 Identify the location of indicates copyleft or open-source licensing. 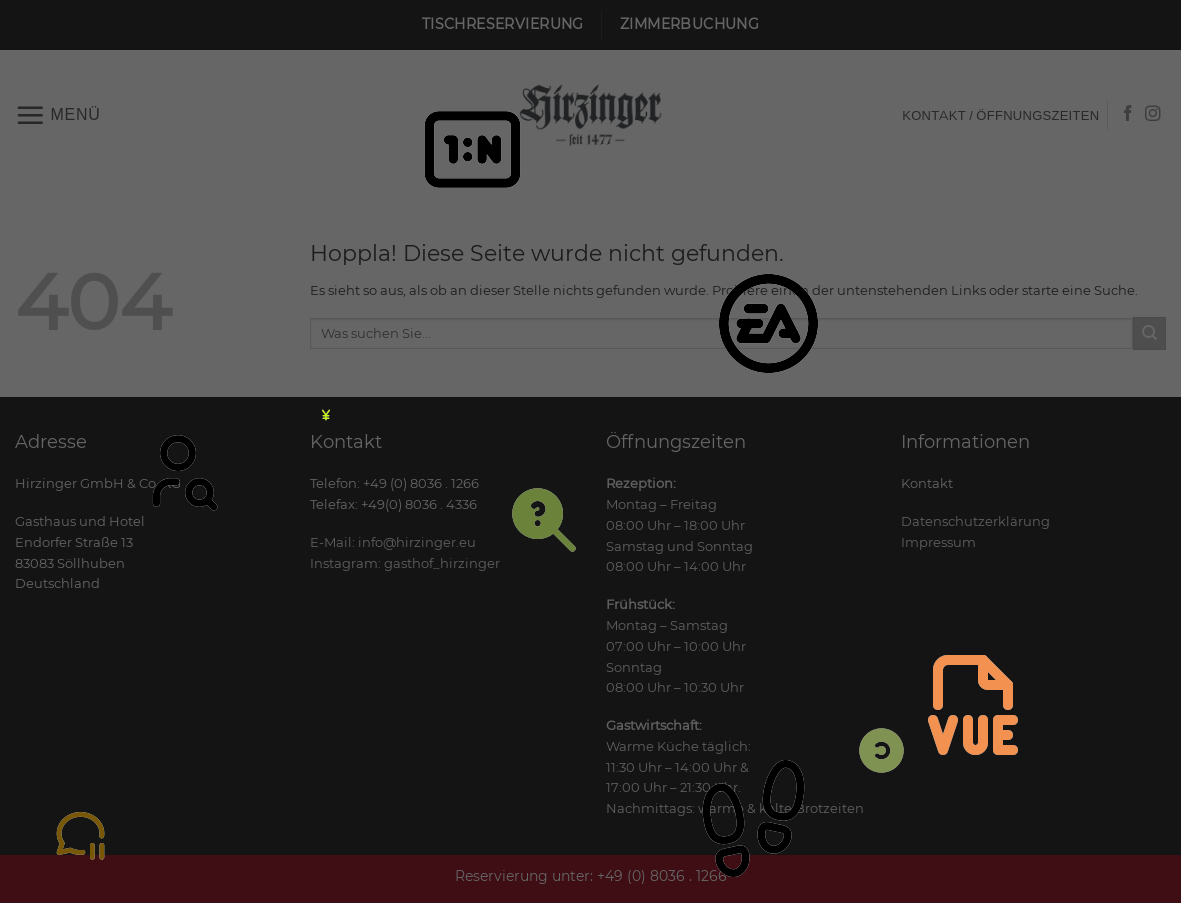
(881, 750).